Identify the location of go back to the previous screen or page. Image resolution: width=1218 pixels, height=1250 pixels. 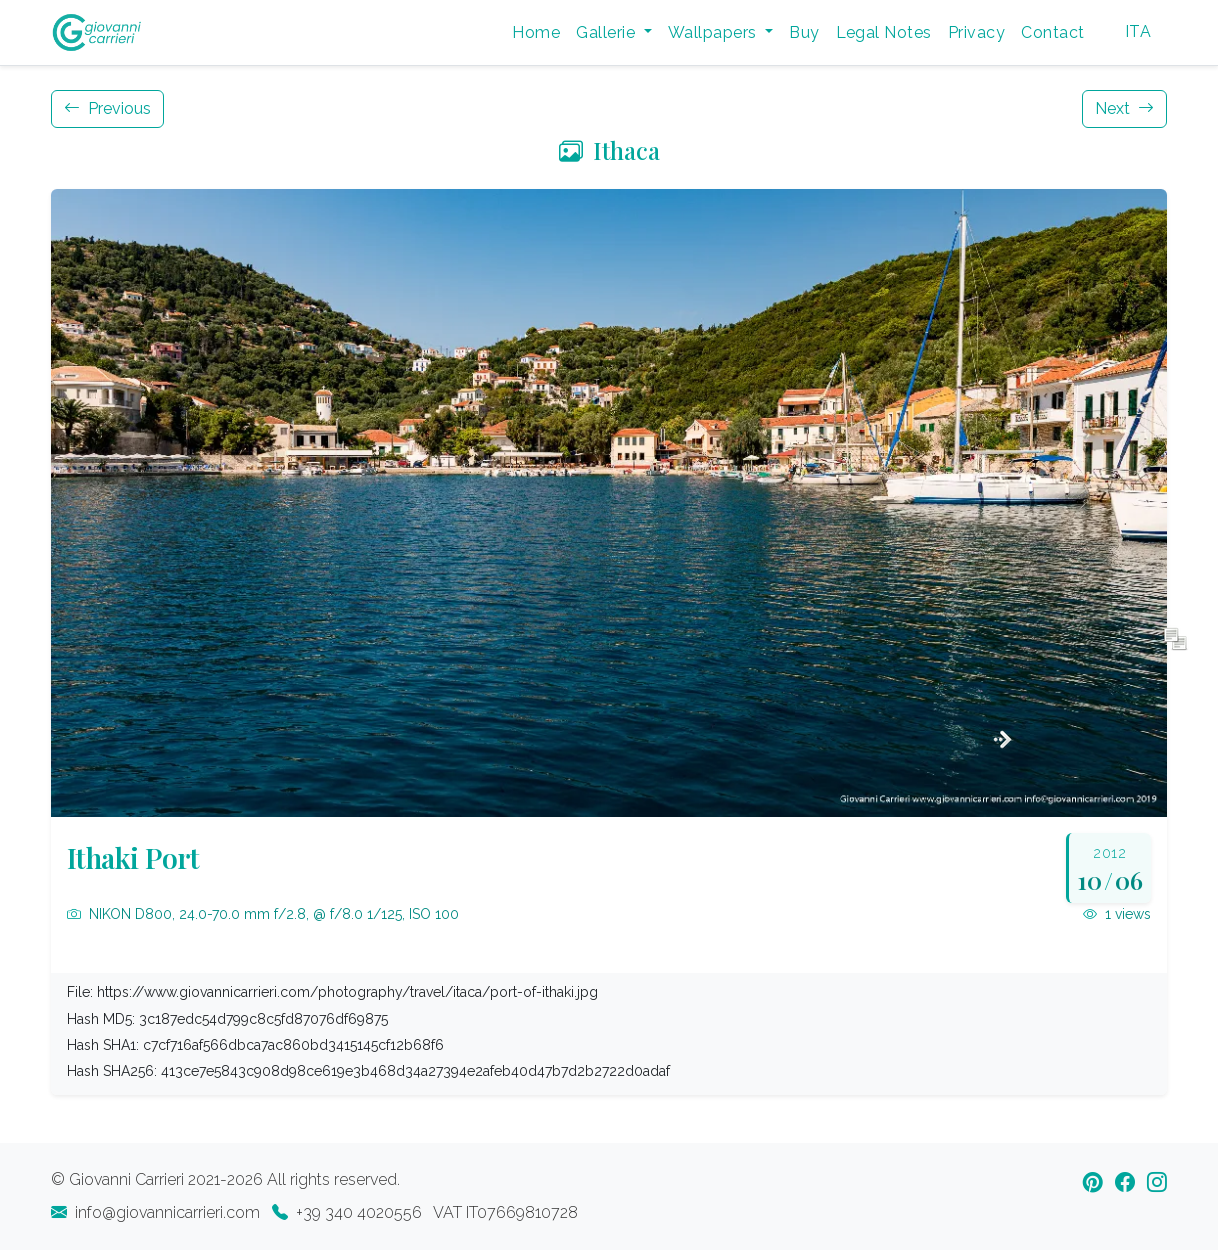
(1002, 739).